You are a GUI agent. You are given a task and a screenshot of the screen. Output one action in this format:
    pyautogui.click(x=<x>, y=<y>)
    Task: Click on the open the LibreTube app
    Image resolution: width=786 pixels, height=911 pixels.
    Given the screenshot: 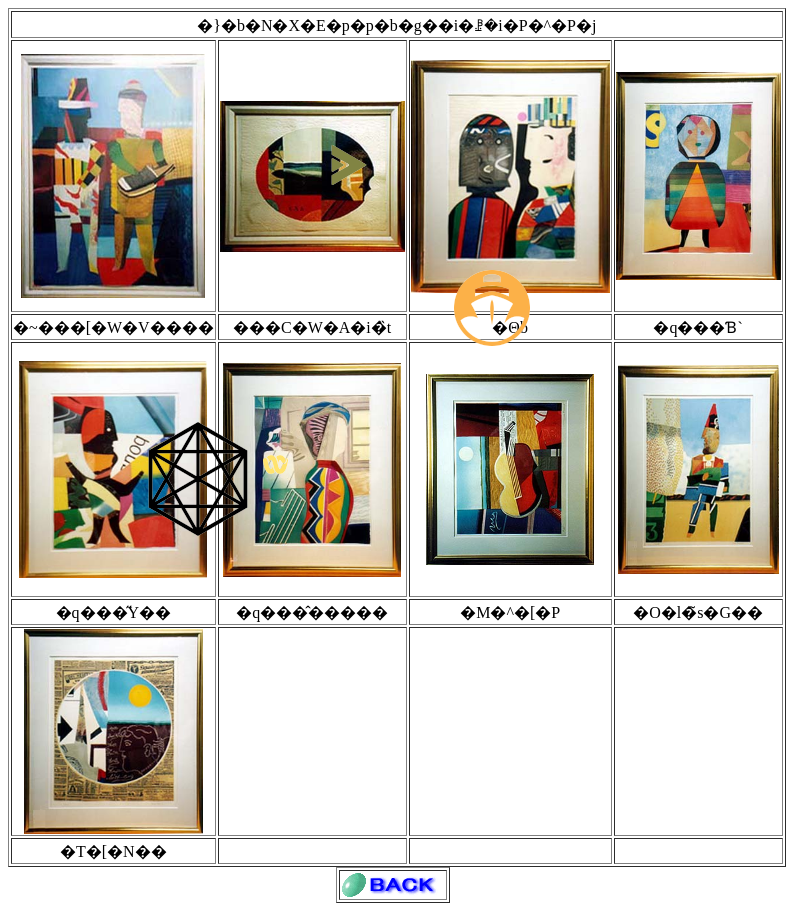 What is the action you would take?
    pyautogui.click(x=349, y=165)
    